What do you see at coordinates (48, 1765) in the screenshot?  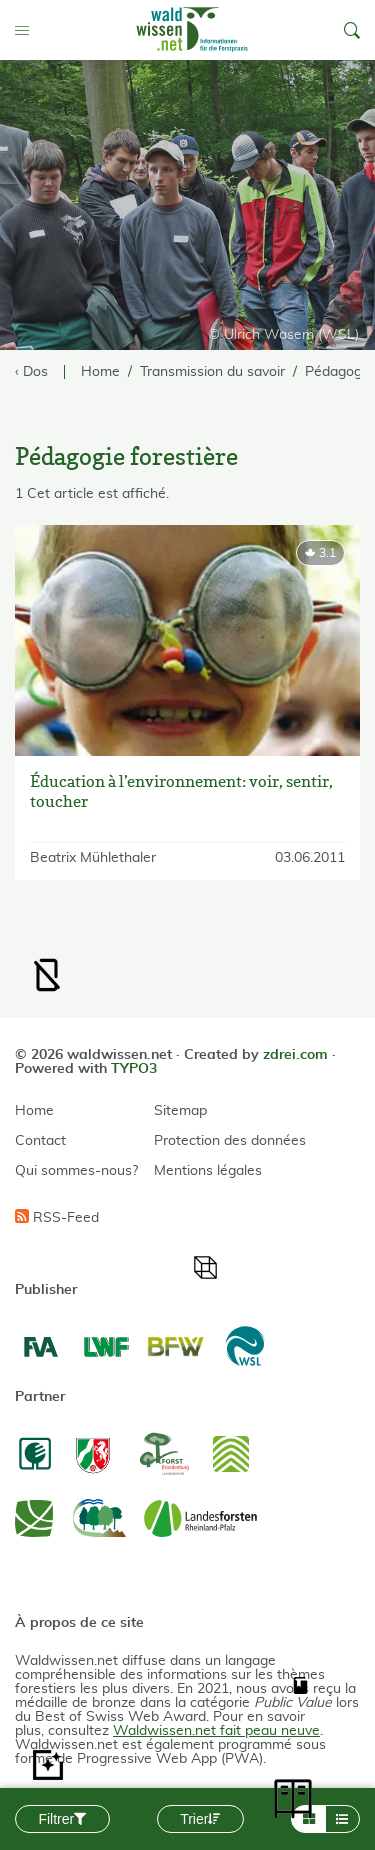 I see `apply filters or effects to a photo` at bounding box center [48, 1765].